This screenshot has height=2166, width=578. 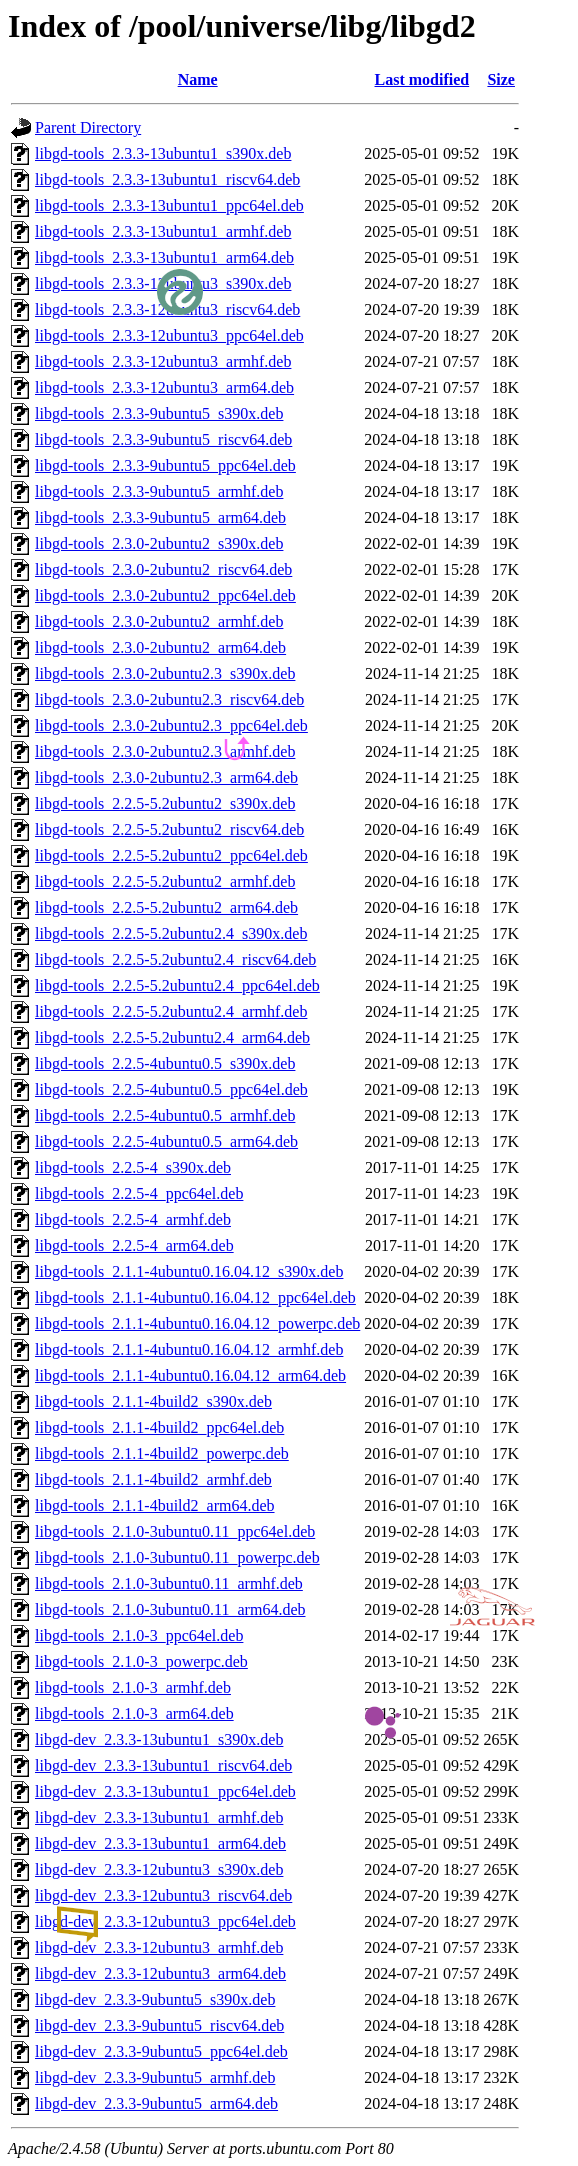 I want to click on open google assistant, so click(x=382, y=1722).